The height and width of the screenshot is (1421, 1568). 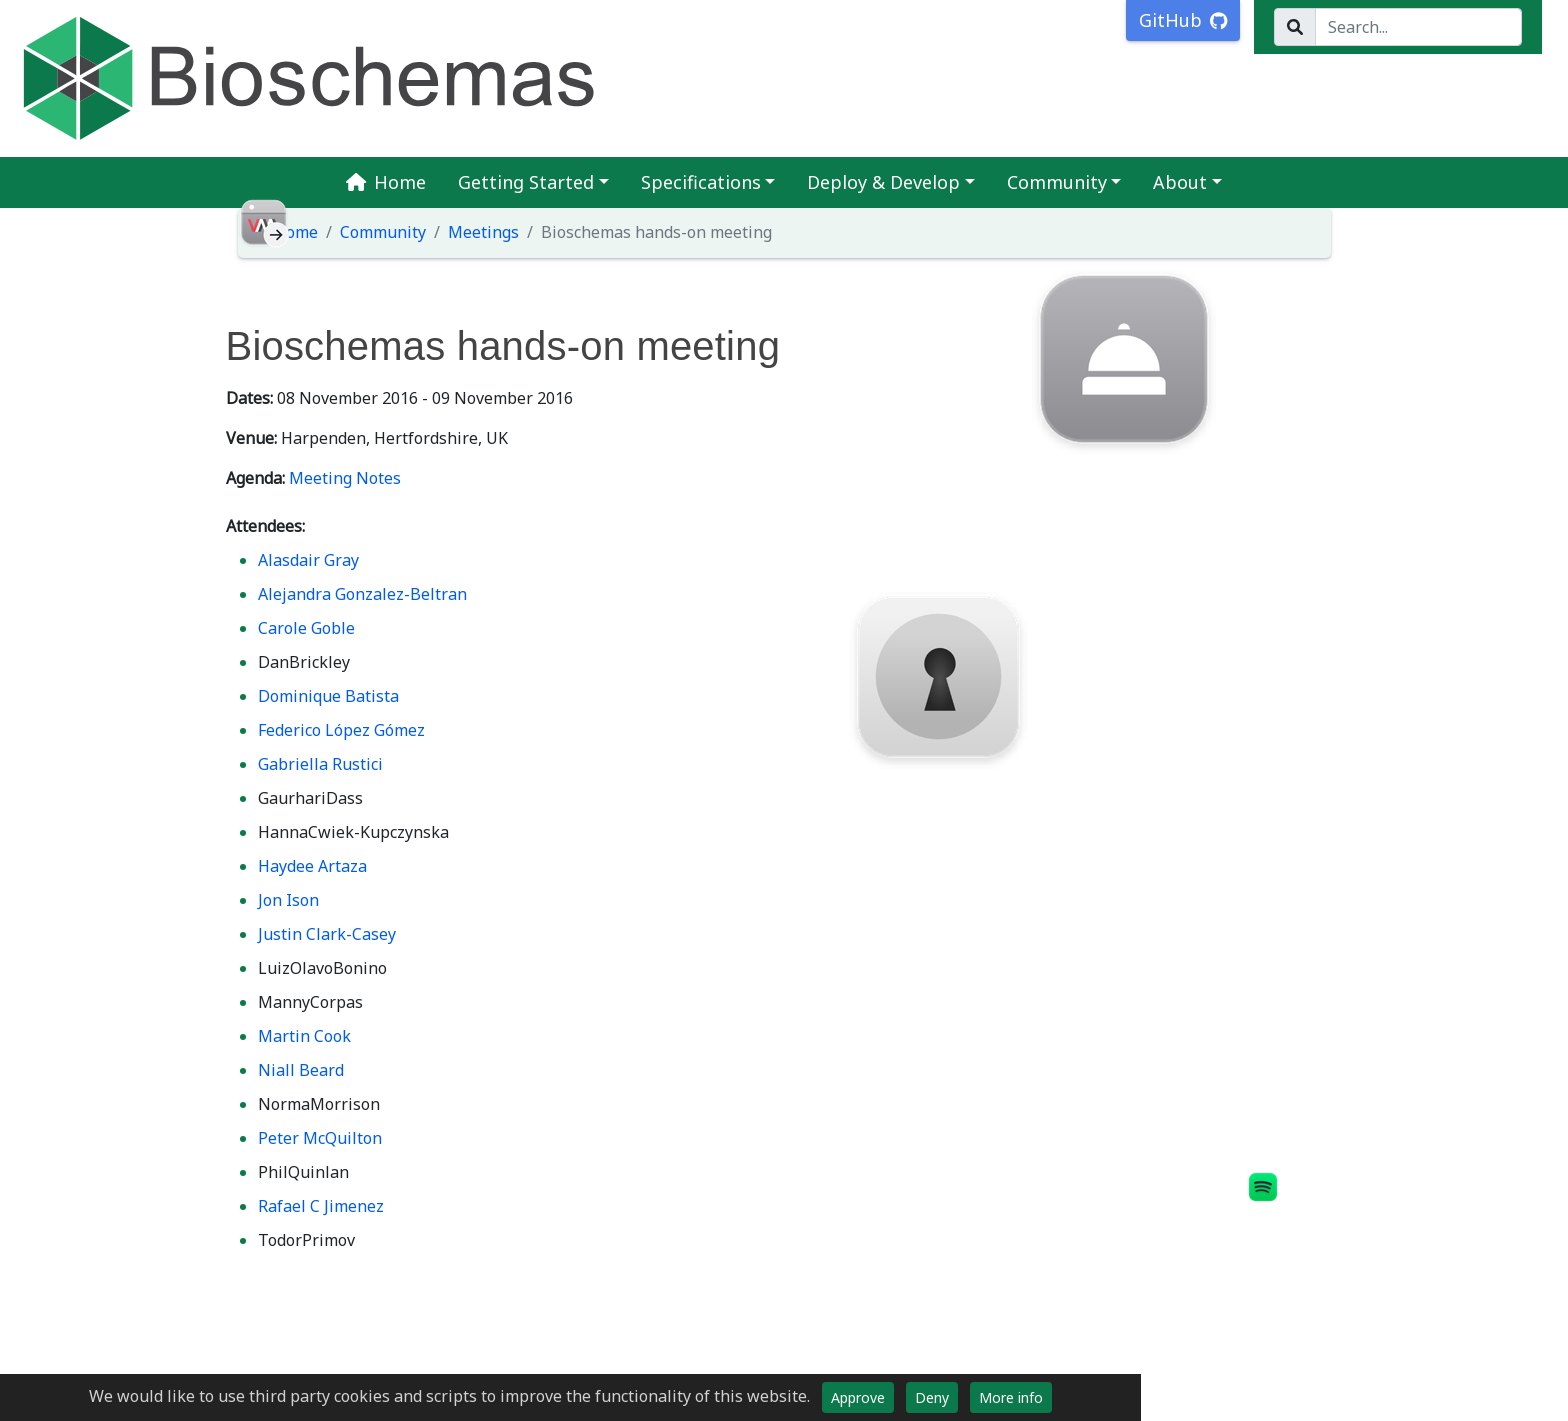 What do you see at coordinates (1263, 1187) in the screenshot?
I see `open Spotify music streaming app` at bounding box center [1263, 1187].